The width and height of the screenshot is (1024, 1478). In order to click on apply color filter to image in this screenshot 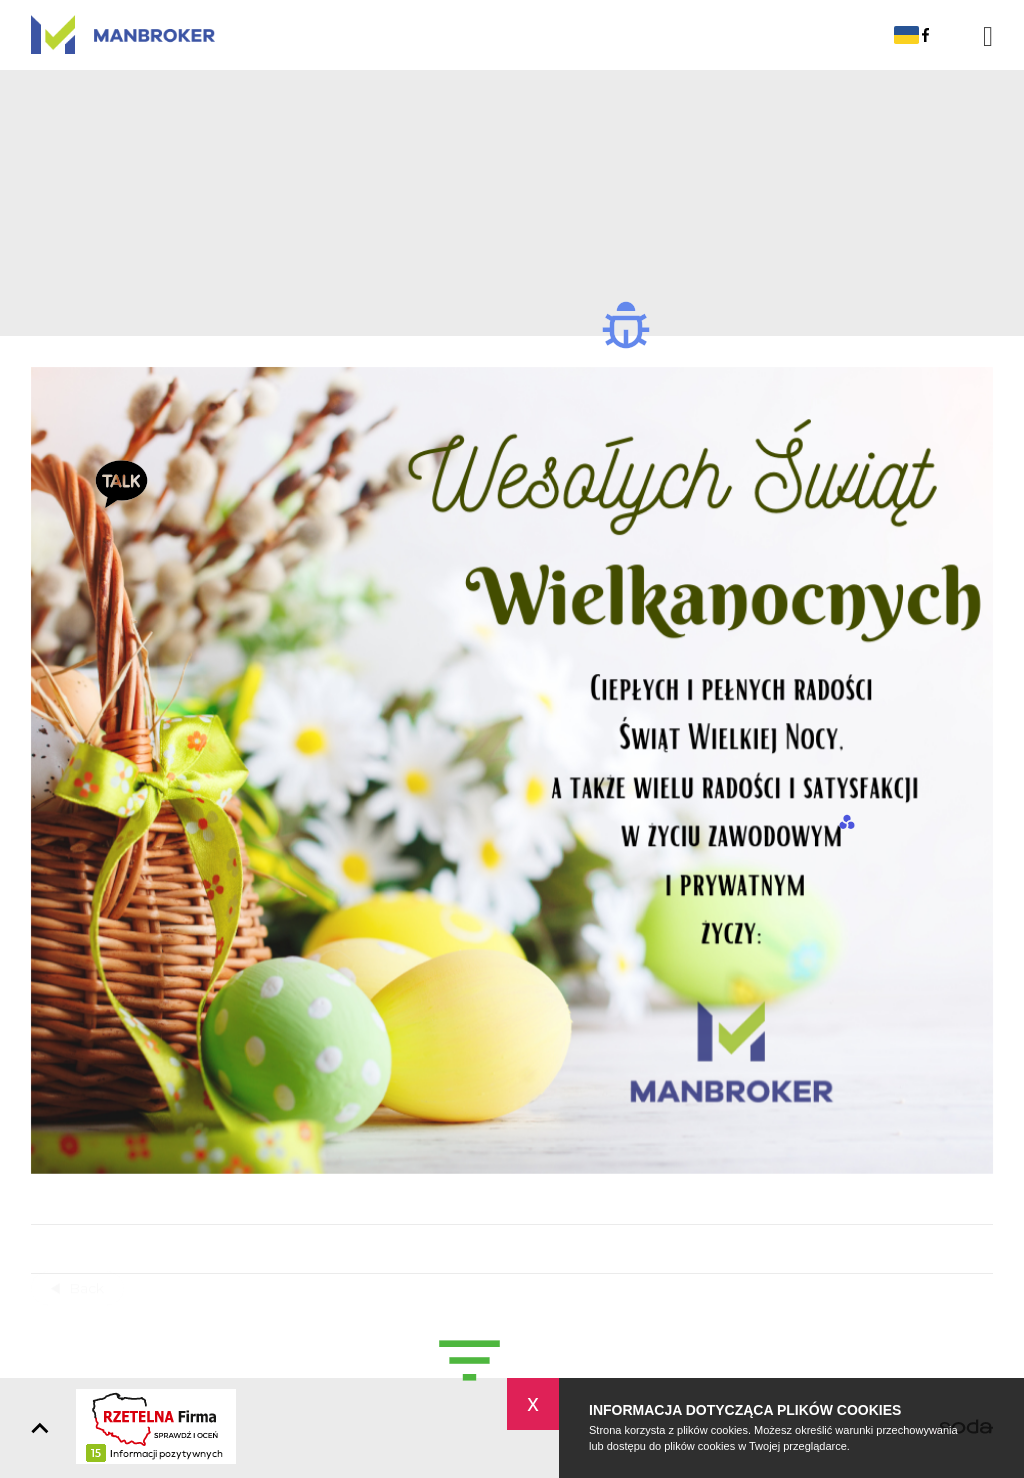, I will do `click(847, 823)`.